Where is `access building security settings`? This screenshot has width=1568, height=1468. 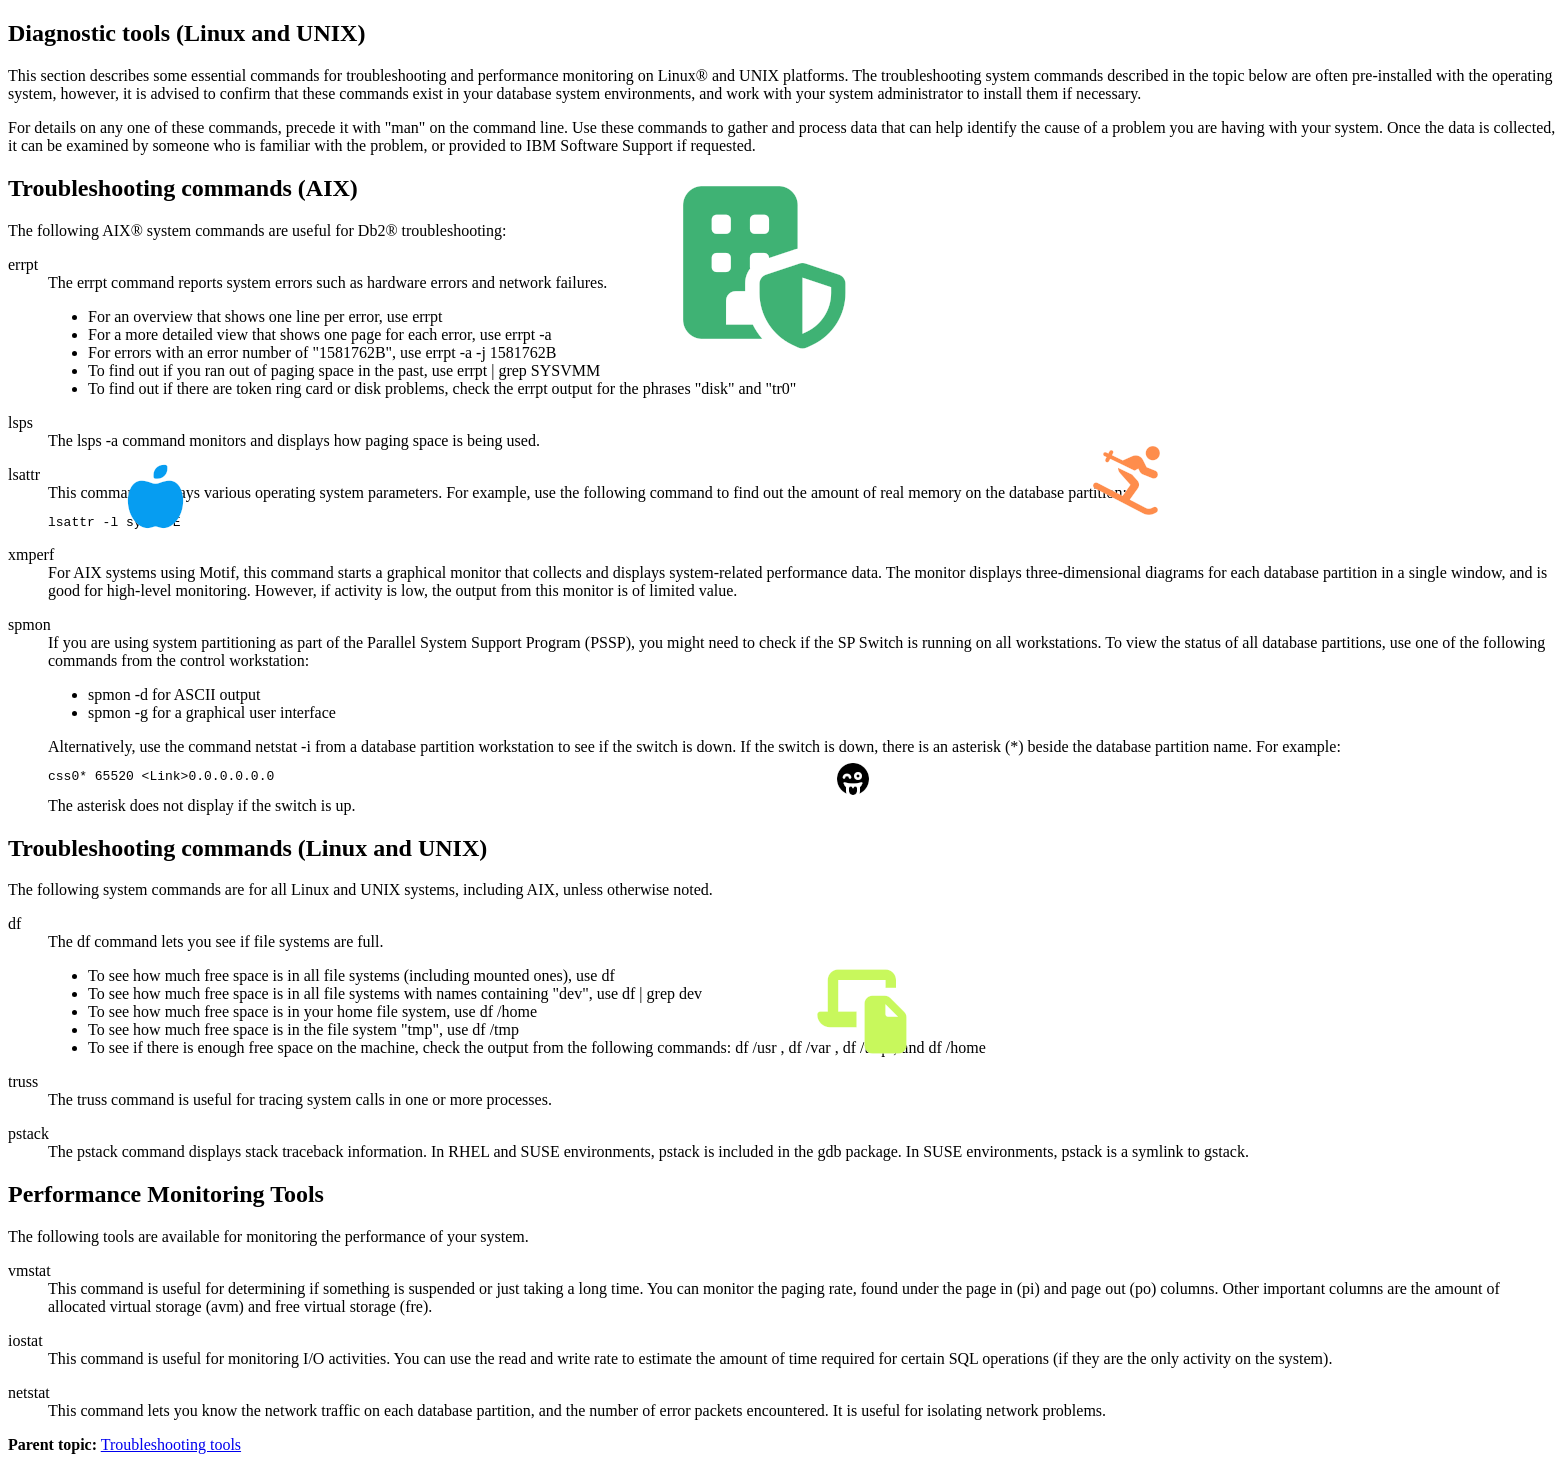 access building security settings is located at coordinates (759, 262).